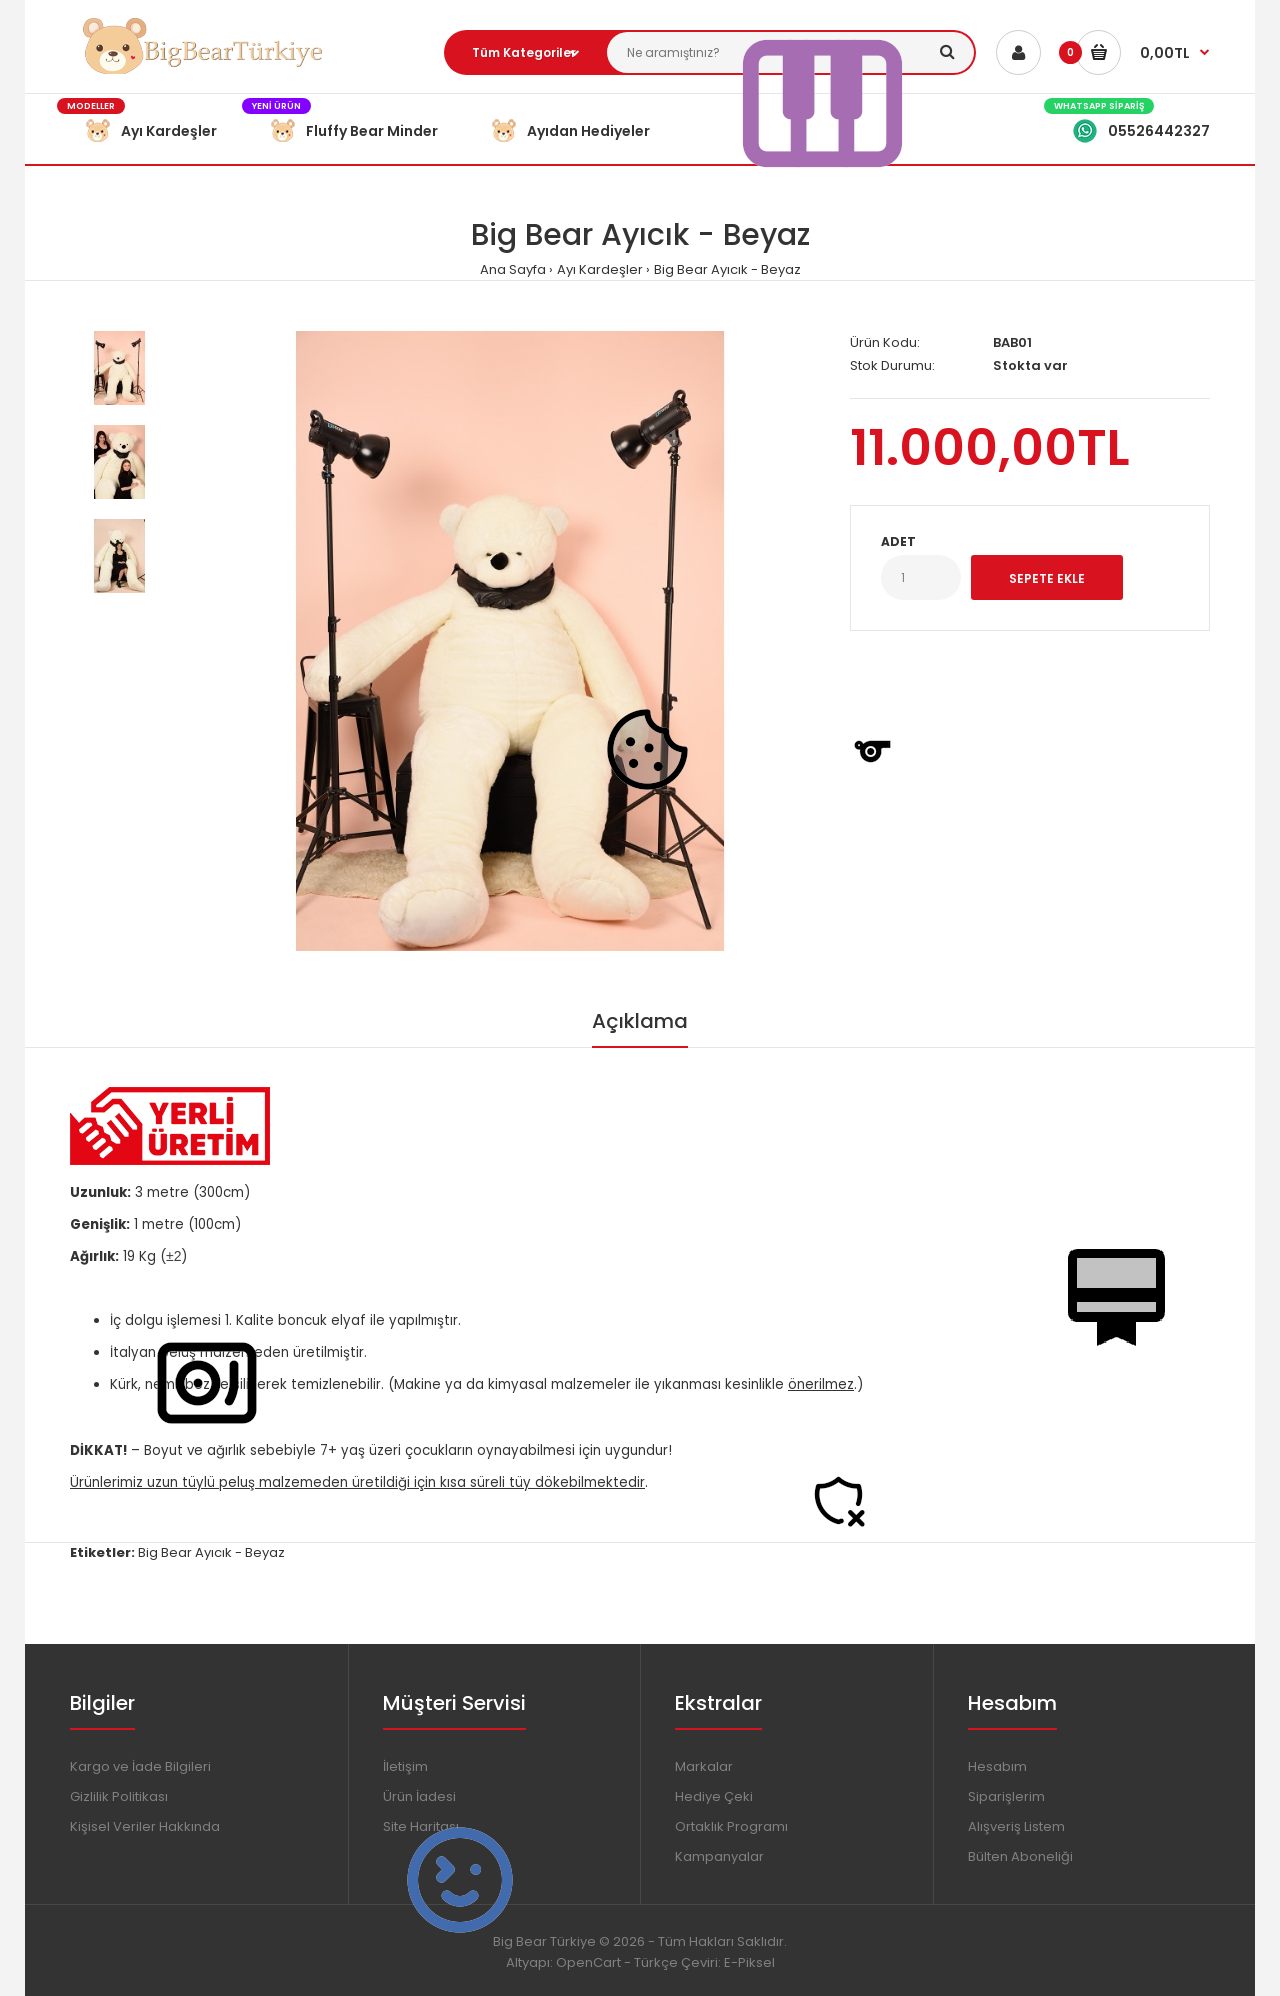 The image size is (1280, 1996). Describe the element at coordinates (460, 1880) in the screenshot. I see `add a playful or winking emoji to your message` at that location.